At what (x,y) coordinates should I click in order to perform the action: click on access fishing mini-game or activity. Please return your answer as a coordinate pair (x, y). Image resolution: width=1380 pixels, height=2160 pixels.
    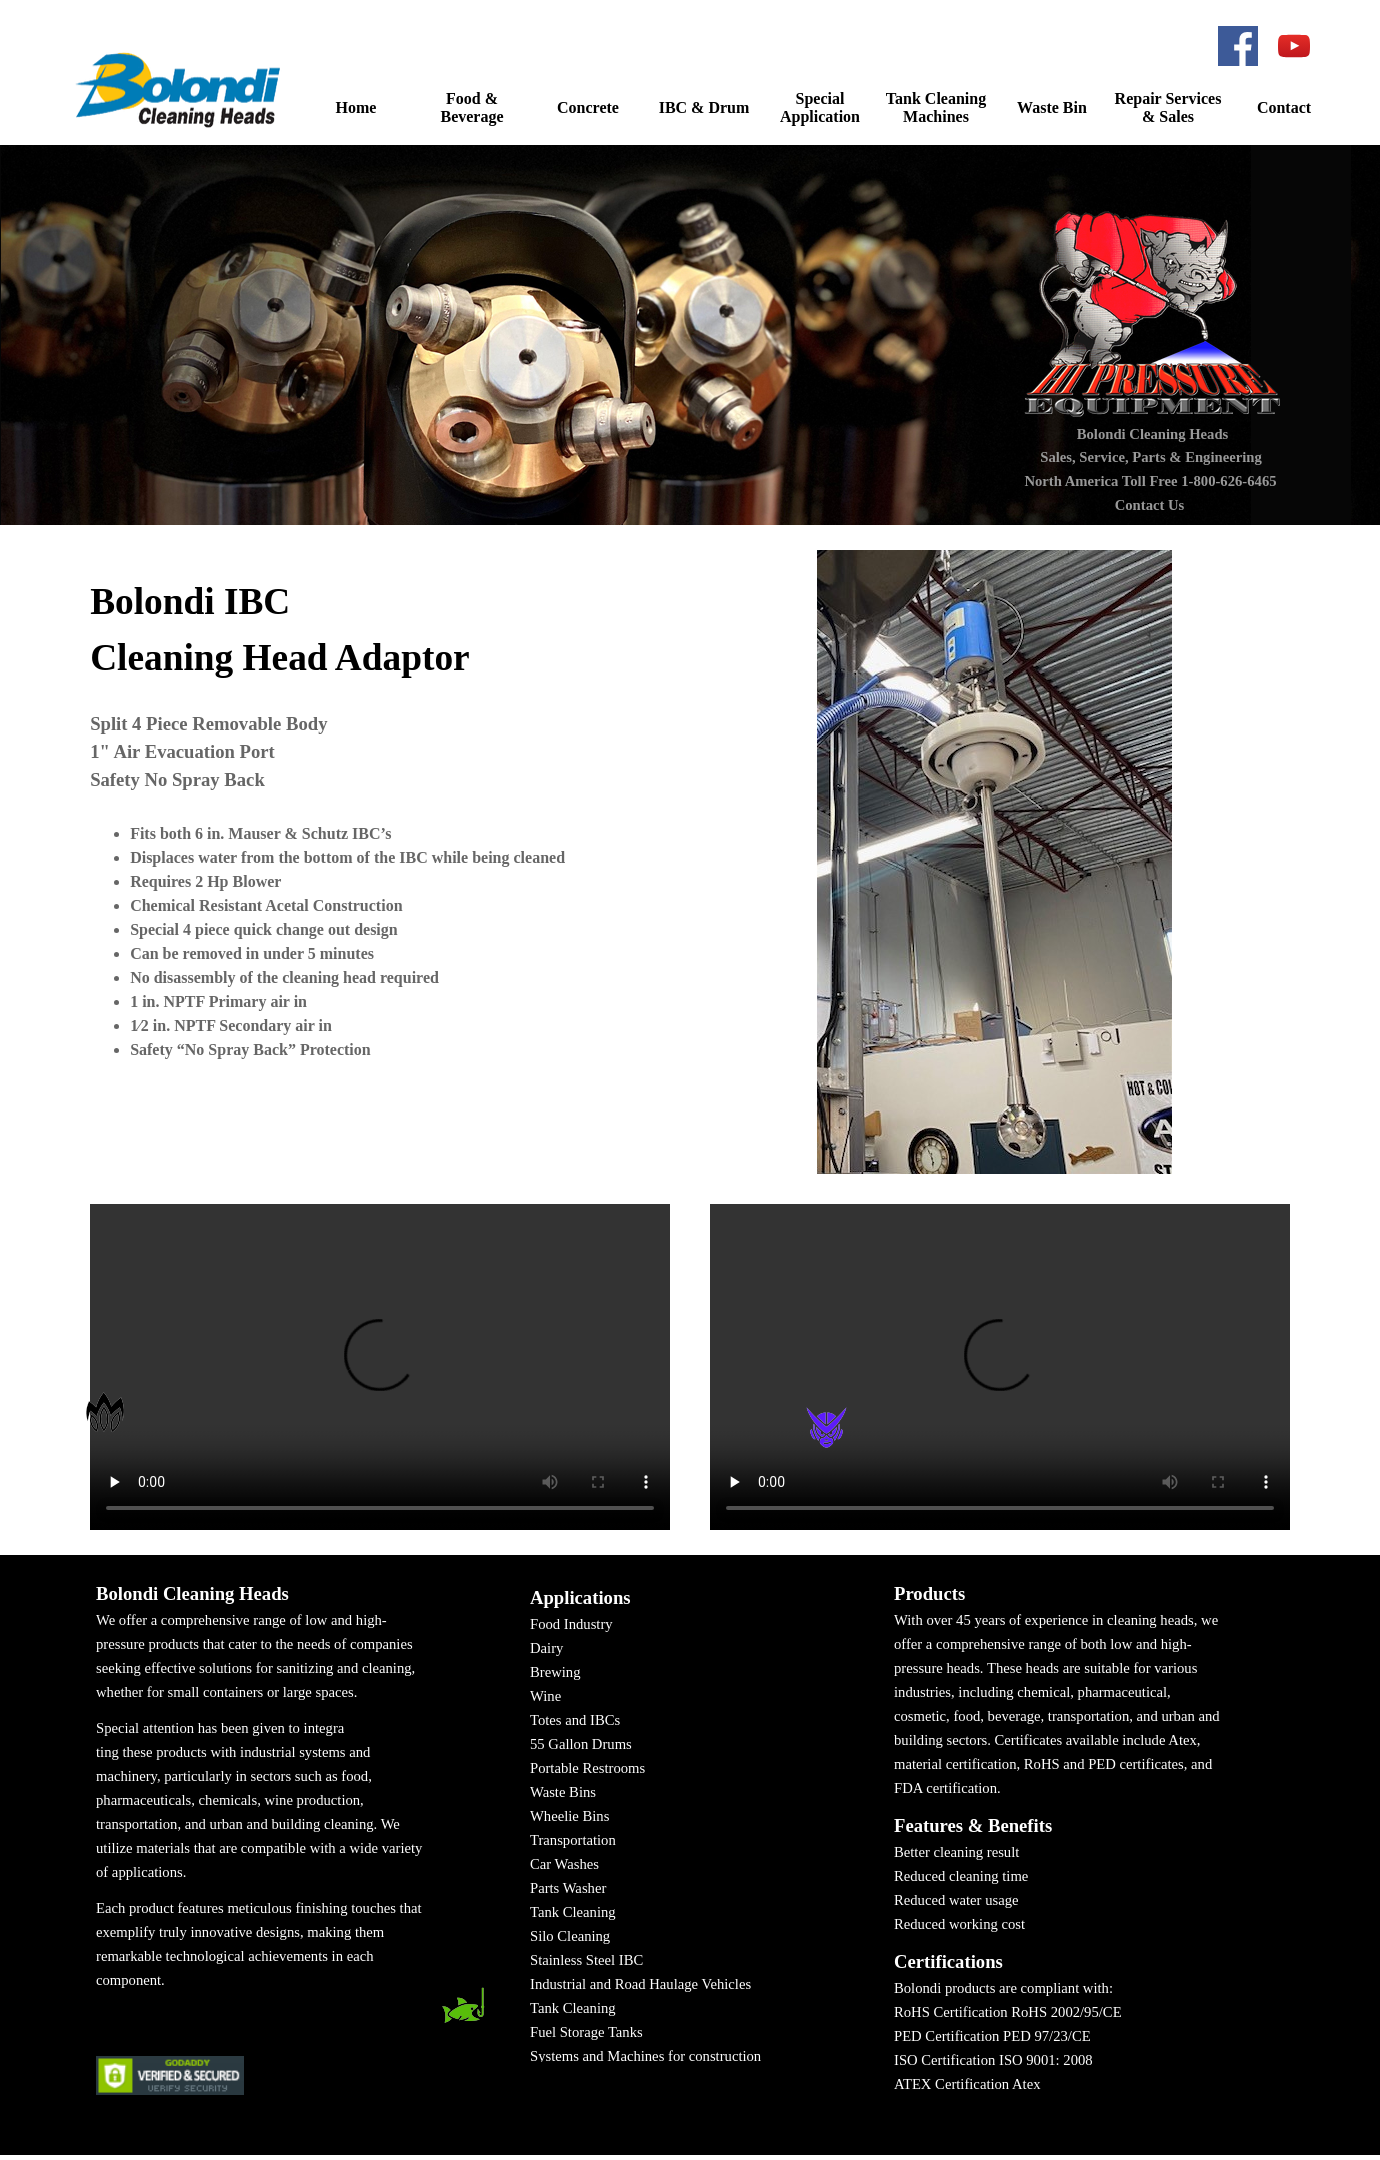
    Looking at the image, I should click on (464, 2008).